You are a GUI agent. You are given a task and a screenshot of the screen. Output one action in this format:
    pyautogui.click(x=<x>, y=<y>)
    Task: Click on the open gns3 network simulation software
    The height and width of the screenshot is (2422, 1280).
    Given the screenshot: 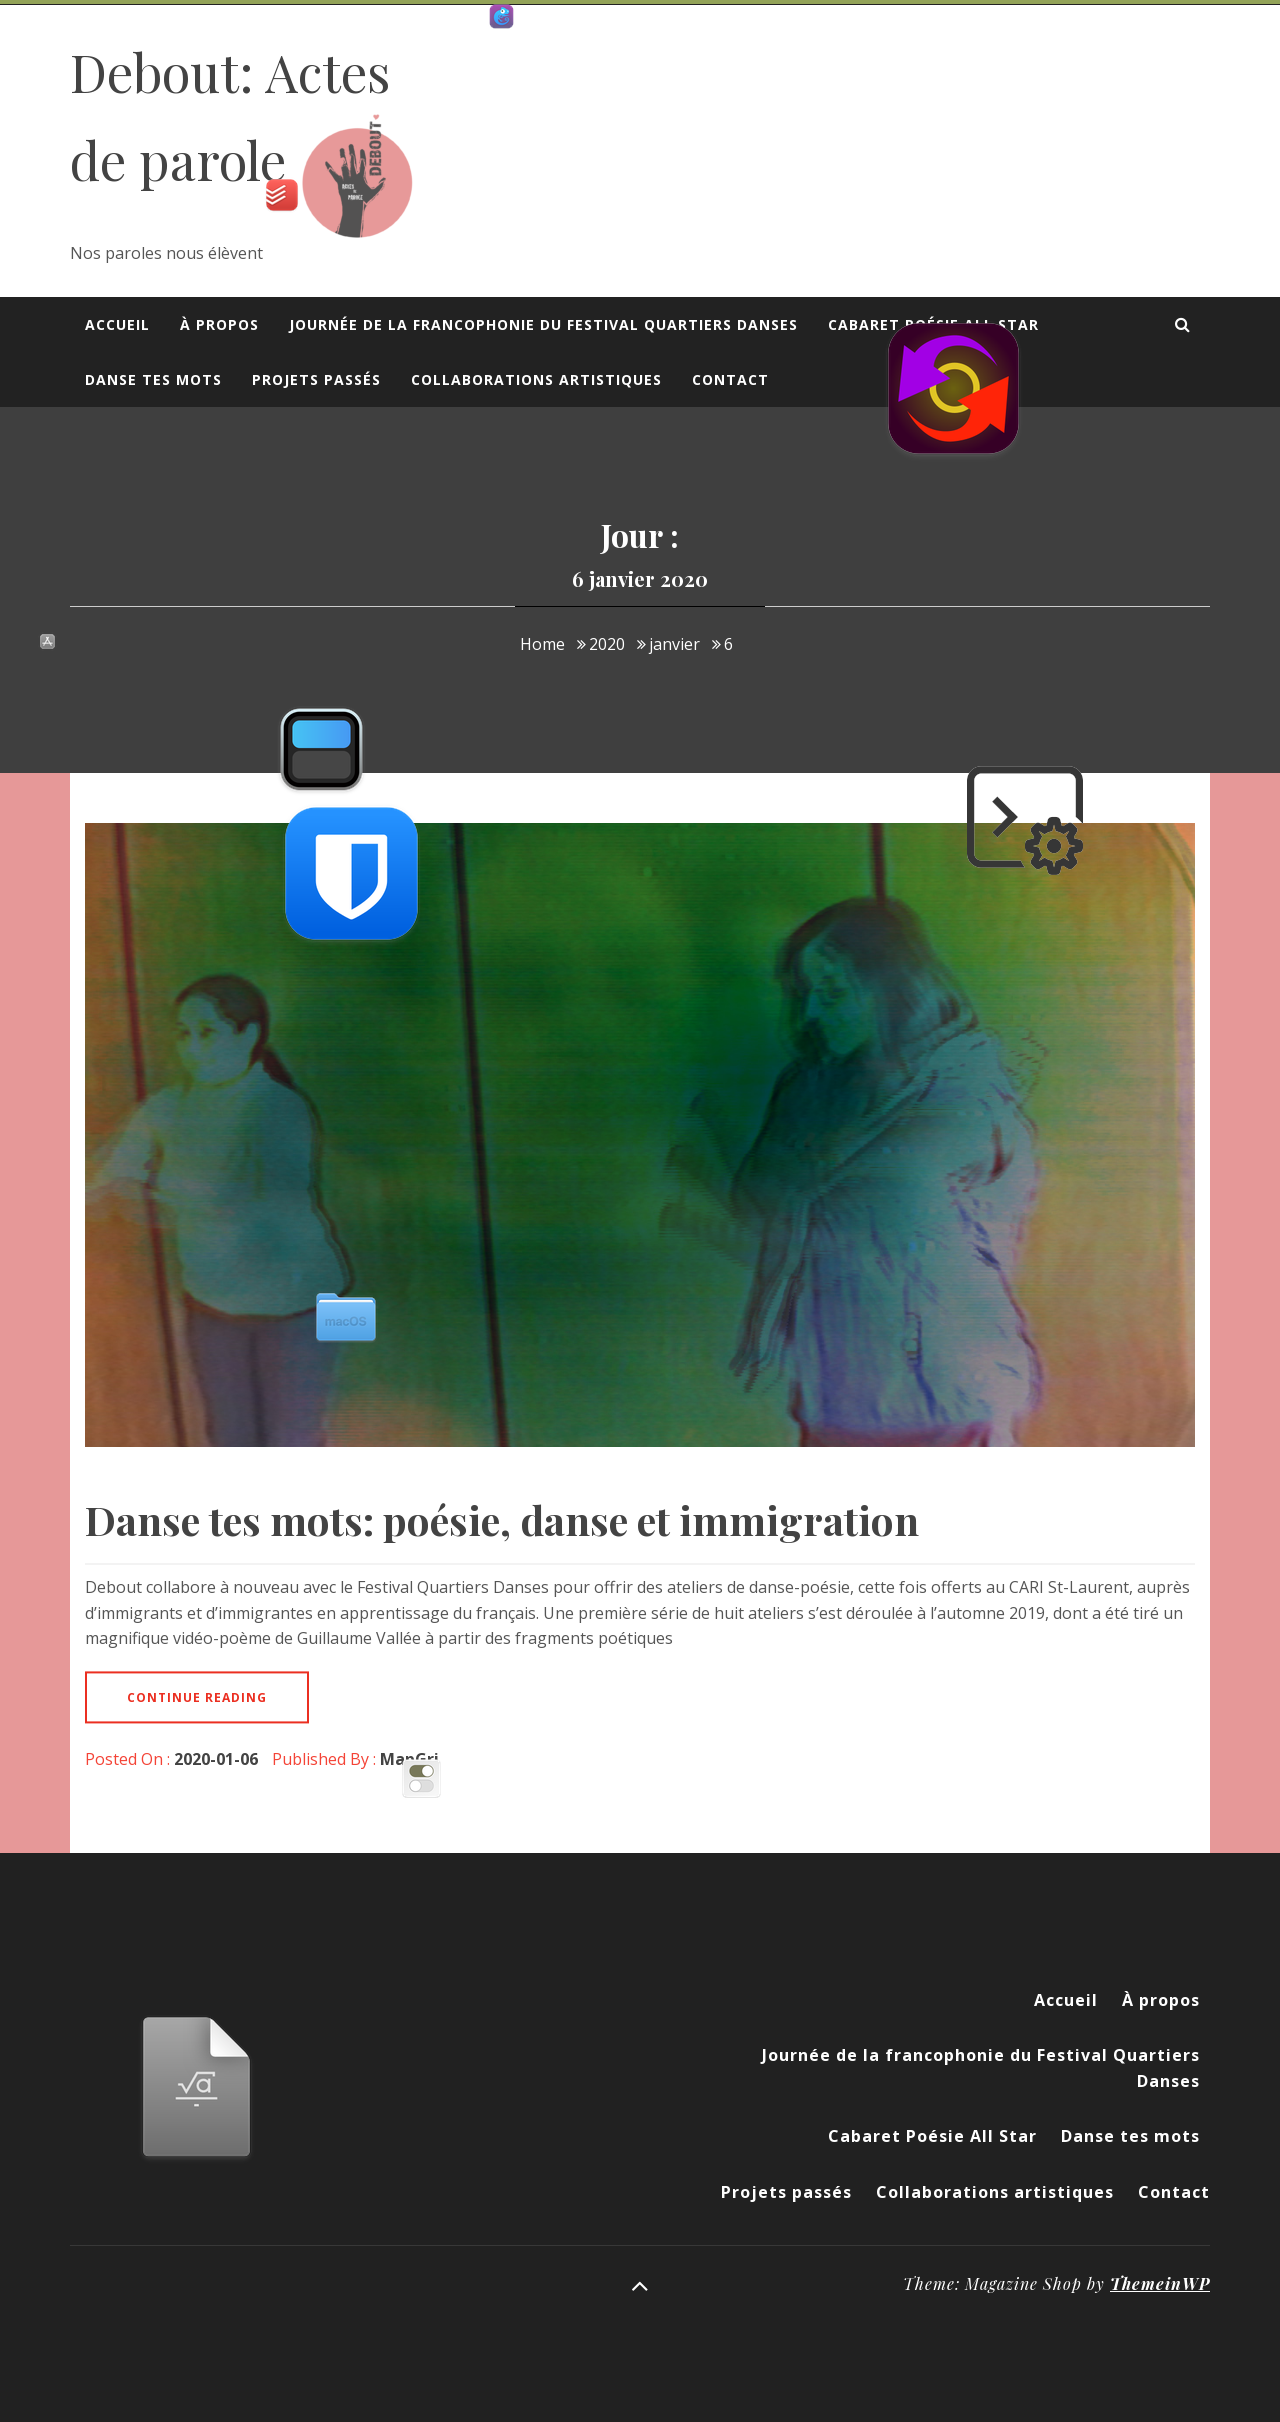 What is the action you would take?
    pyautogui.click(x=501, y=16)
    